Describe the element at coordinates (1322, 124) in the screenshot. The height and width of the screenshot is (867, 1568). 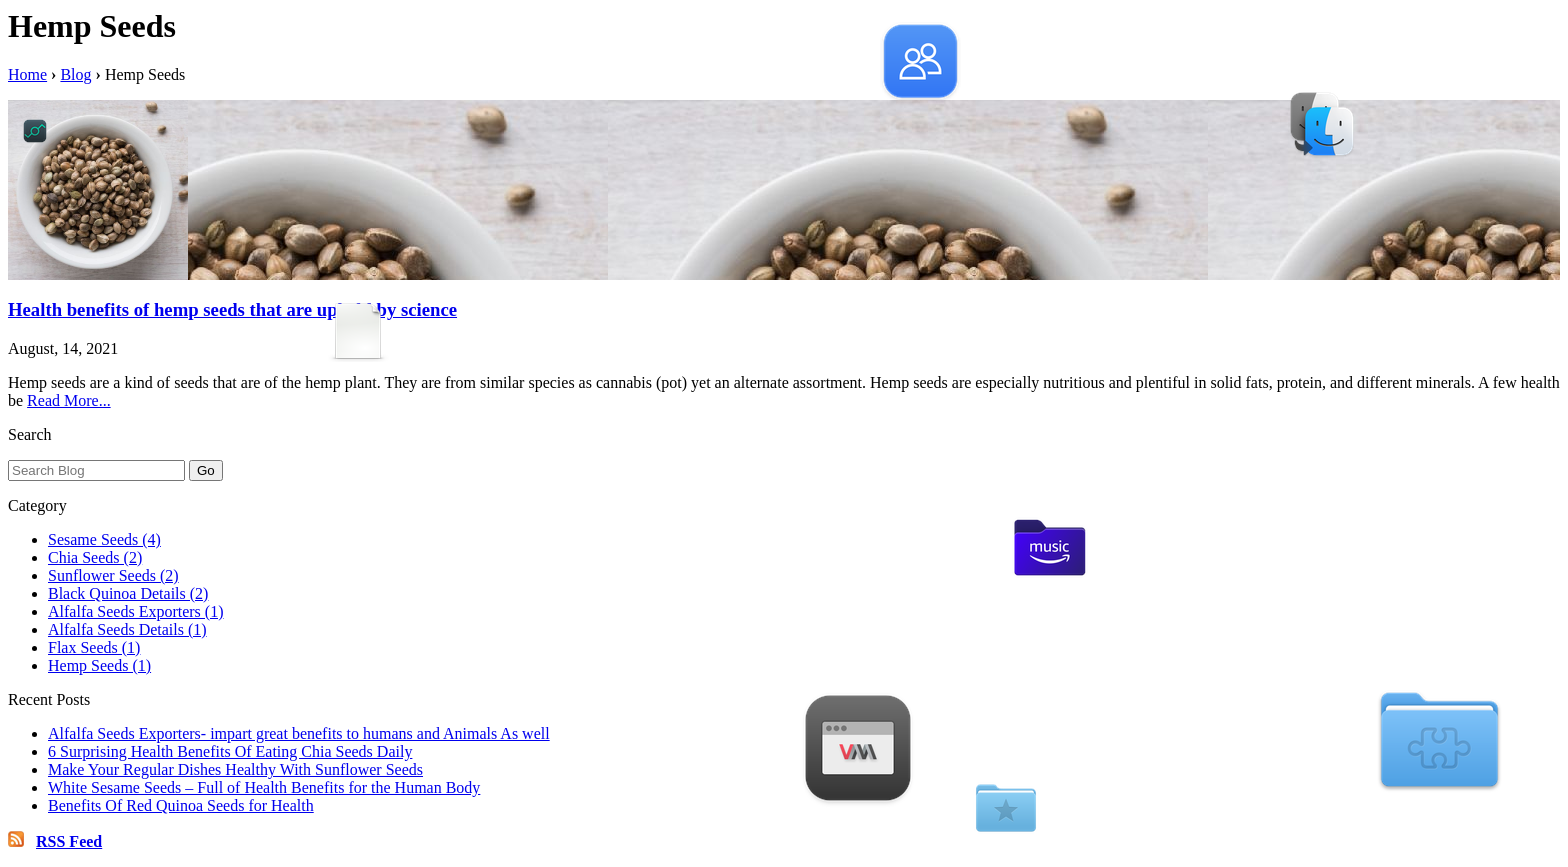
I see `launch macos setup assistant` at that location.